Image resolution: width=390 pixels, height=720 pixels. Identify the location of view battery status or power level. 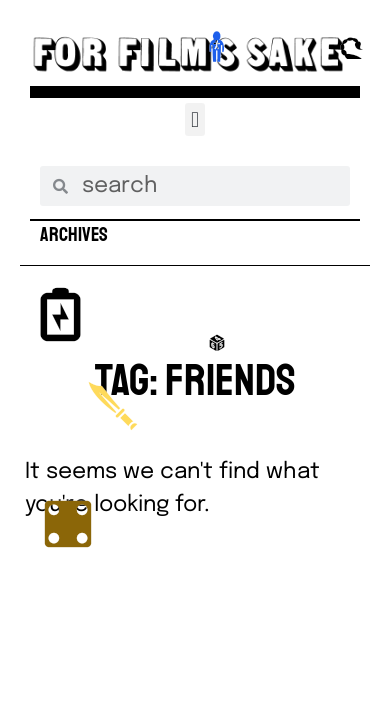
(60, 314).